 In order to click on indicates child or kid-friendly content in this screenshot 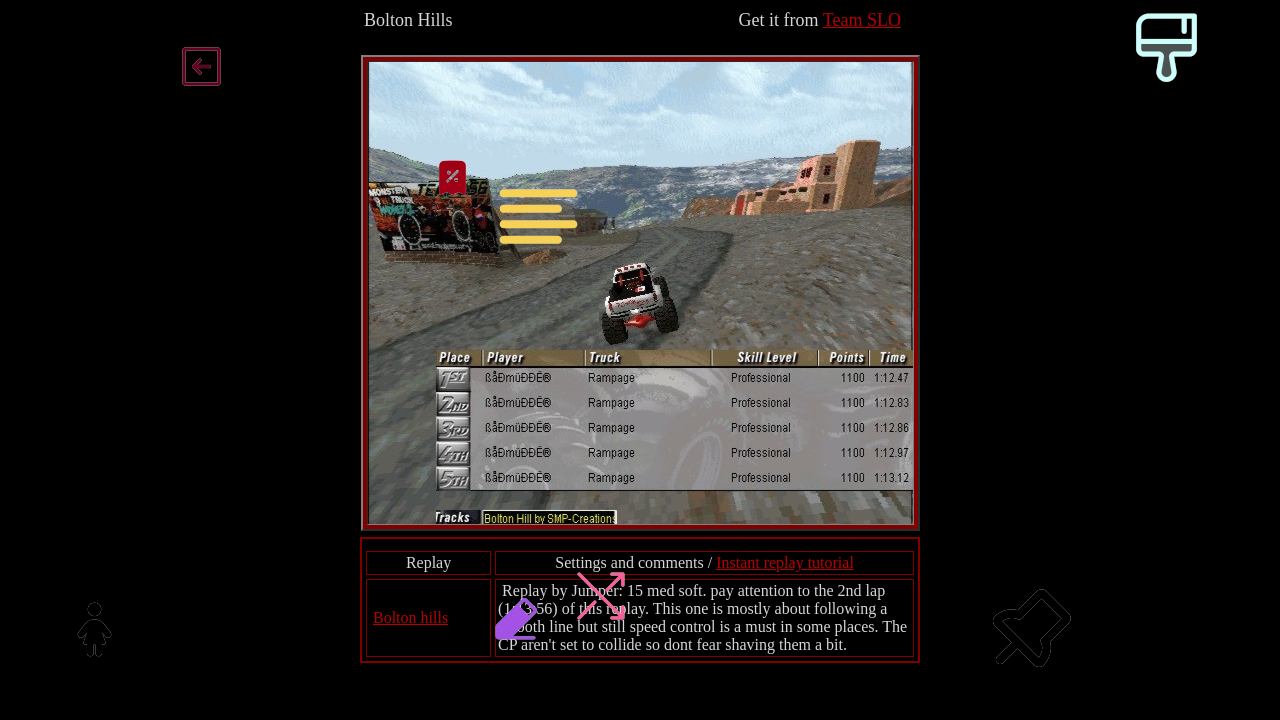, I will do `click(94, 629)`.